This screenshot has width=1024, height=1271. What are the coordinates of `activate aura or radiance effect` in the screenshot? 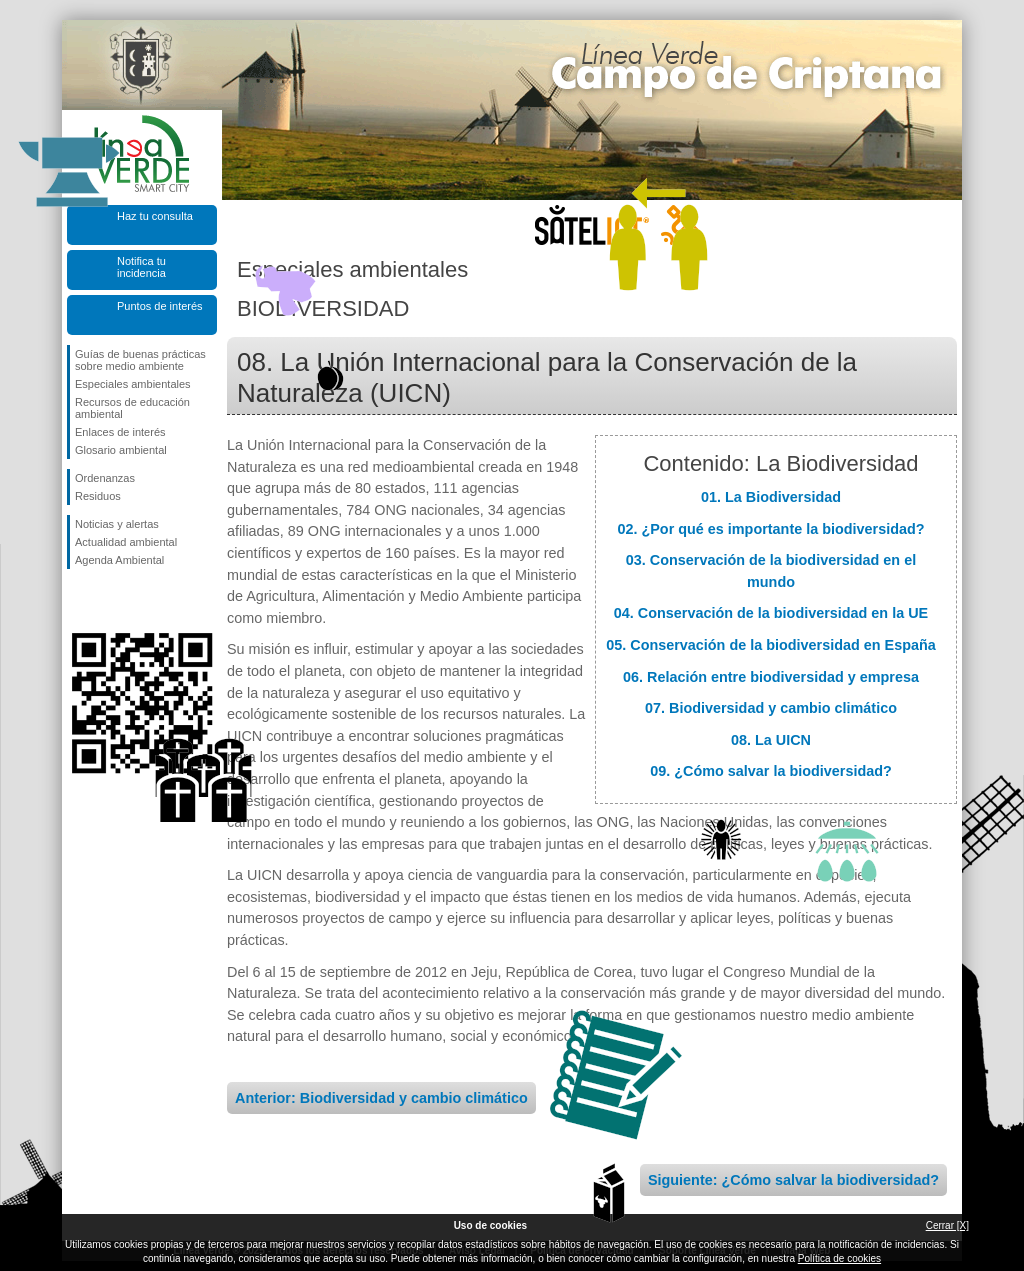 It's located at (720, 839).